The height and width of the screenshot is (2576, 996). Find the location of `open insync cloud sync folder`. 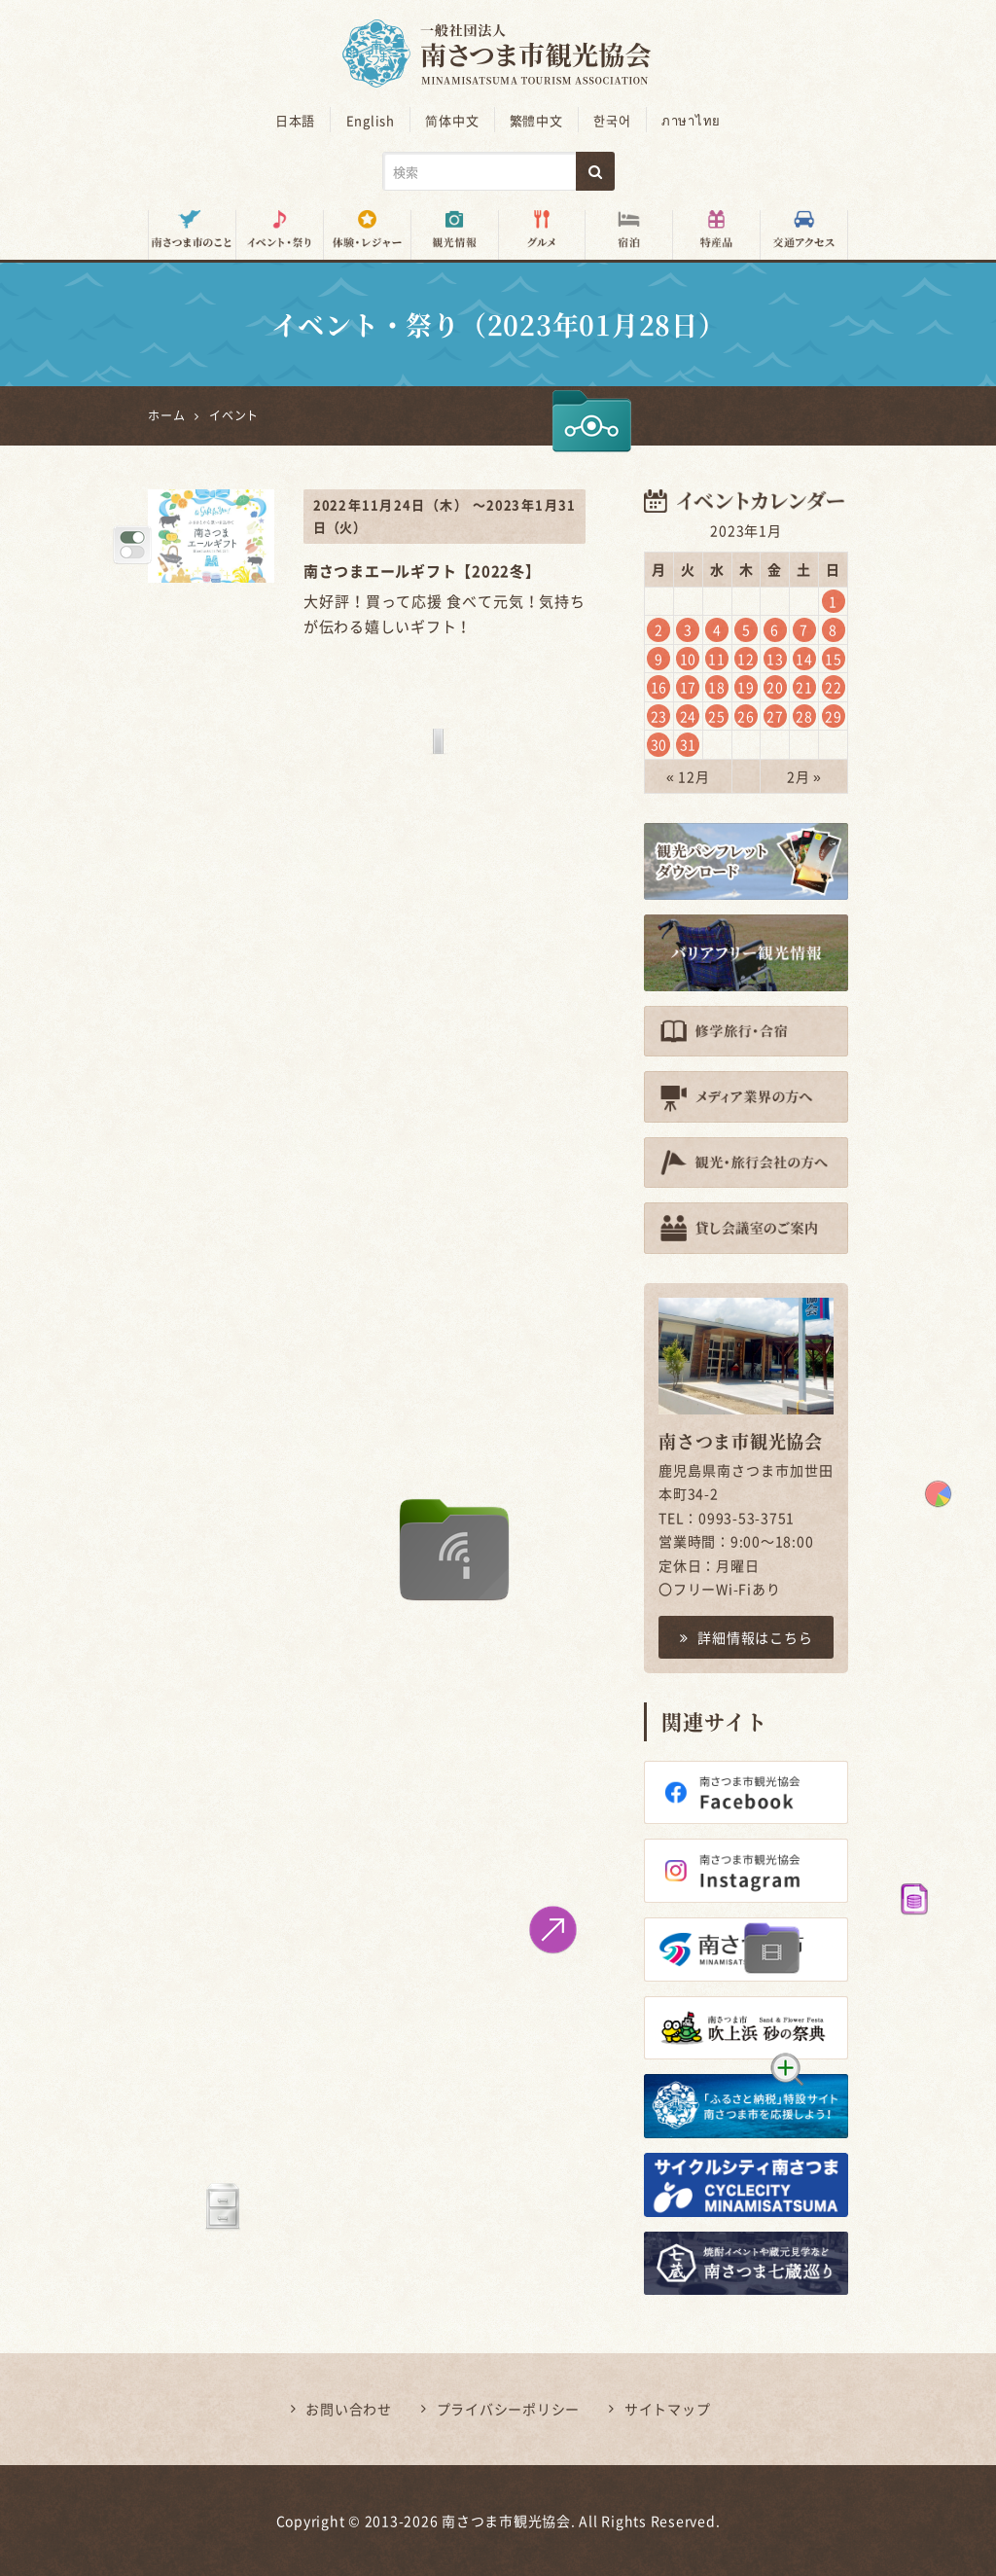

open insync cloud sync folder is located at coordinates (454, 1550).